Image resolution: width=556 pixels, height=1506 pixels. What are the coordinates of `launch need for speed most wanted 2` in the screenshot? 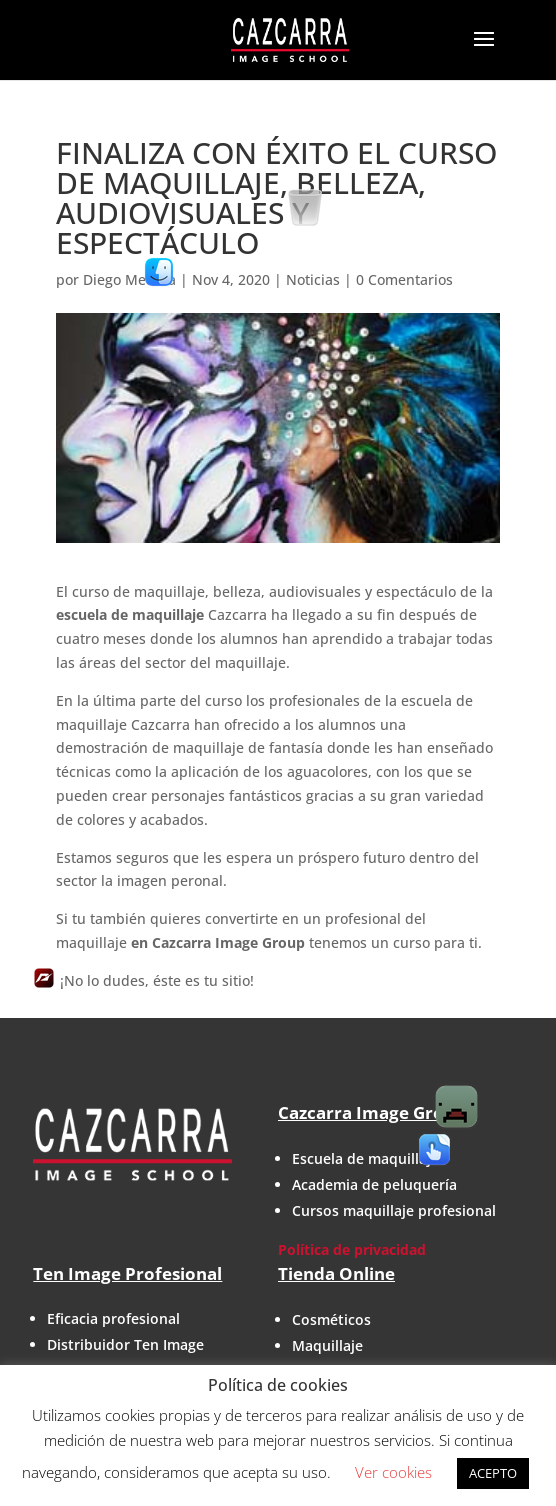 It's located at (44, 978).